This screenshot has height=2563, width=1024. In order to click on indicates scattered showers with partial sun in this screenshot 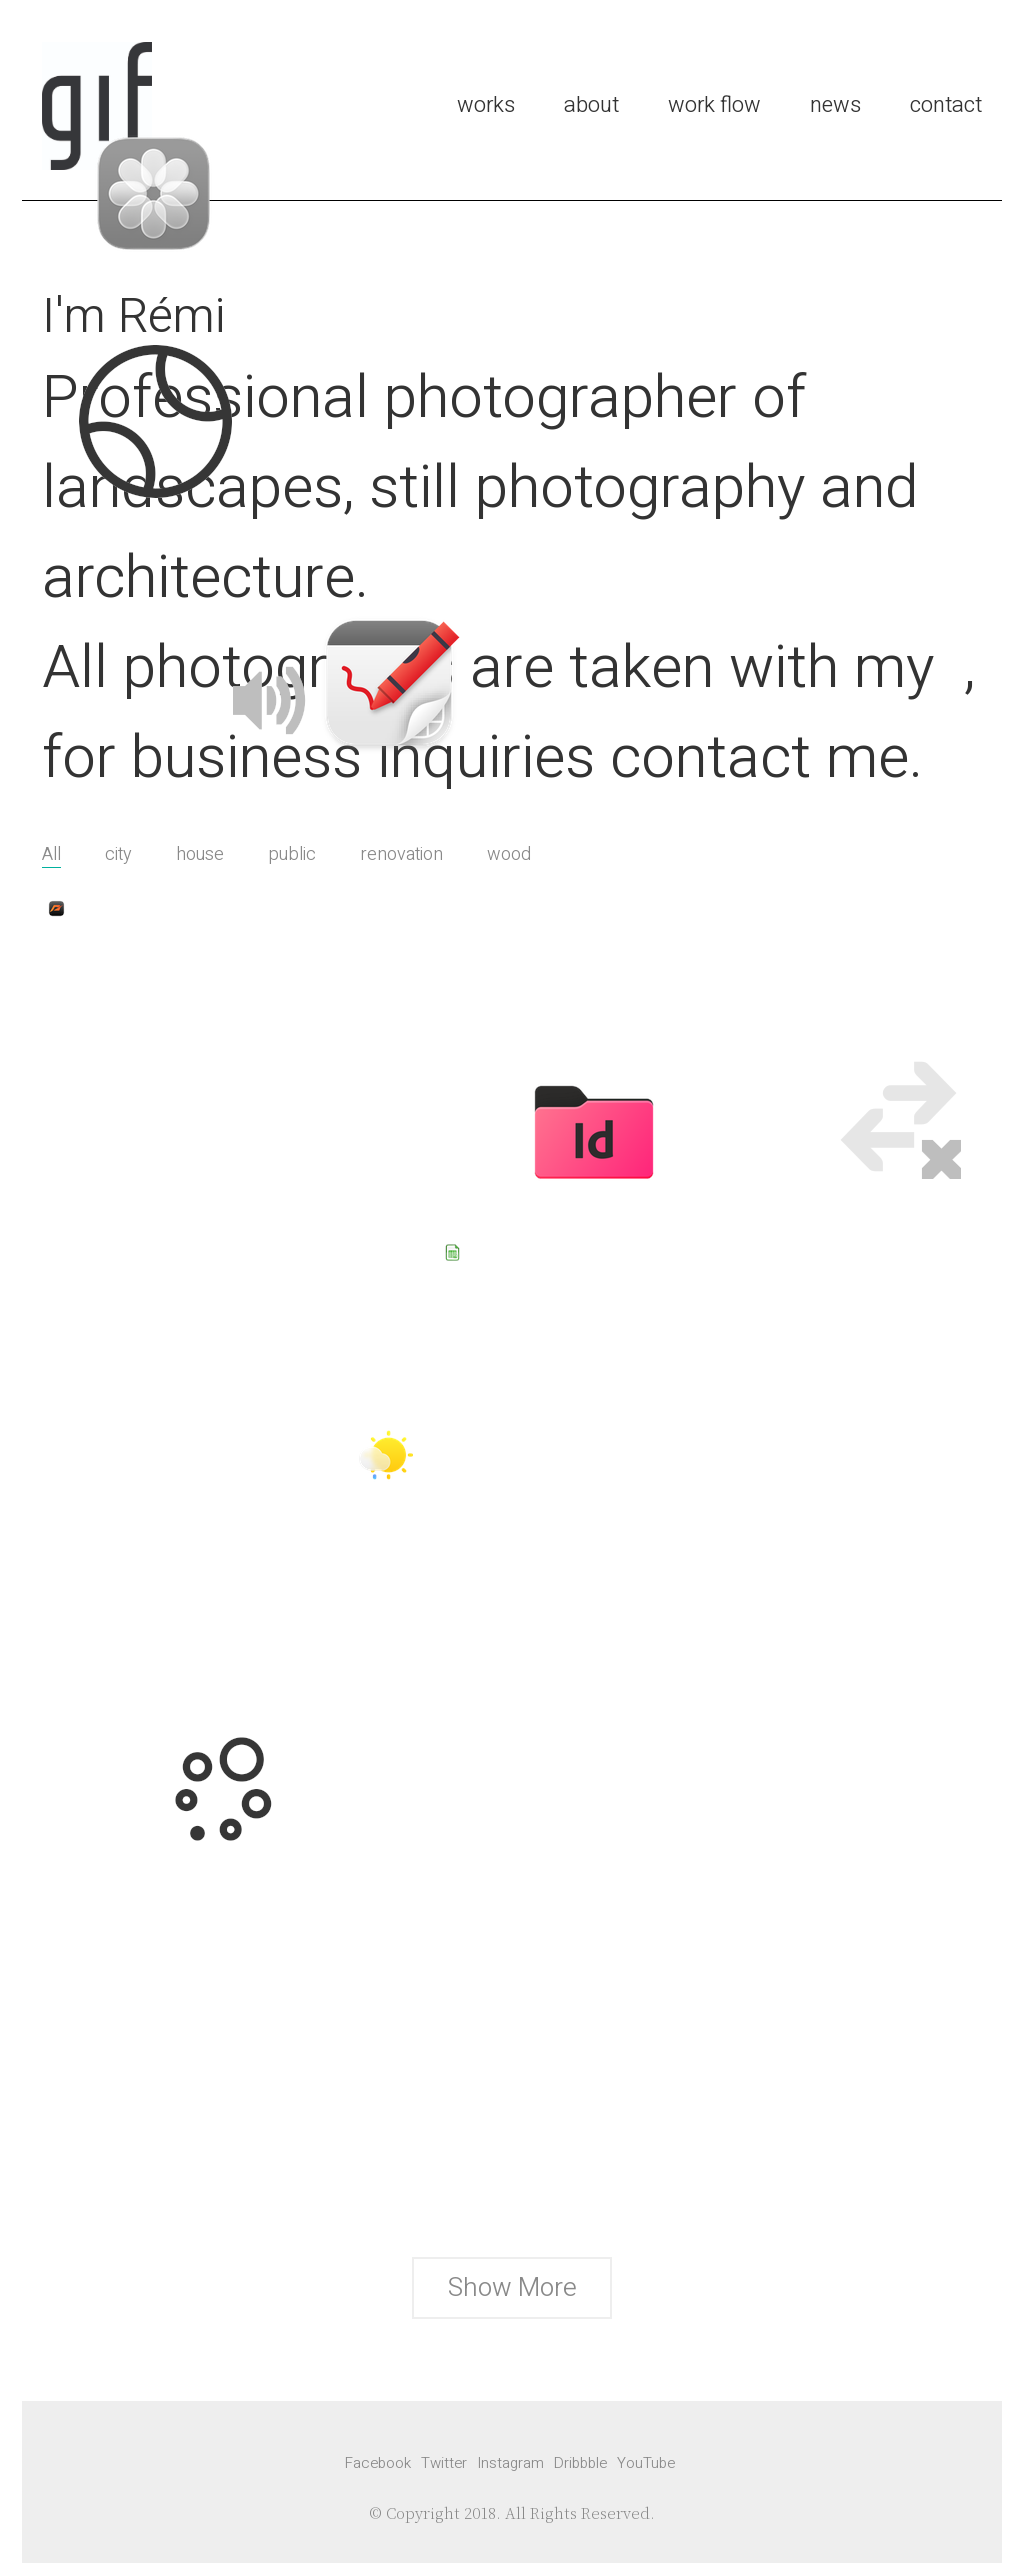, I will do `click(386, 1455)`.